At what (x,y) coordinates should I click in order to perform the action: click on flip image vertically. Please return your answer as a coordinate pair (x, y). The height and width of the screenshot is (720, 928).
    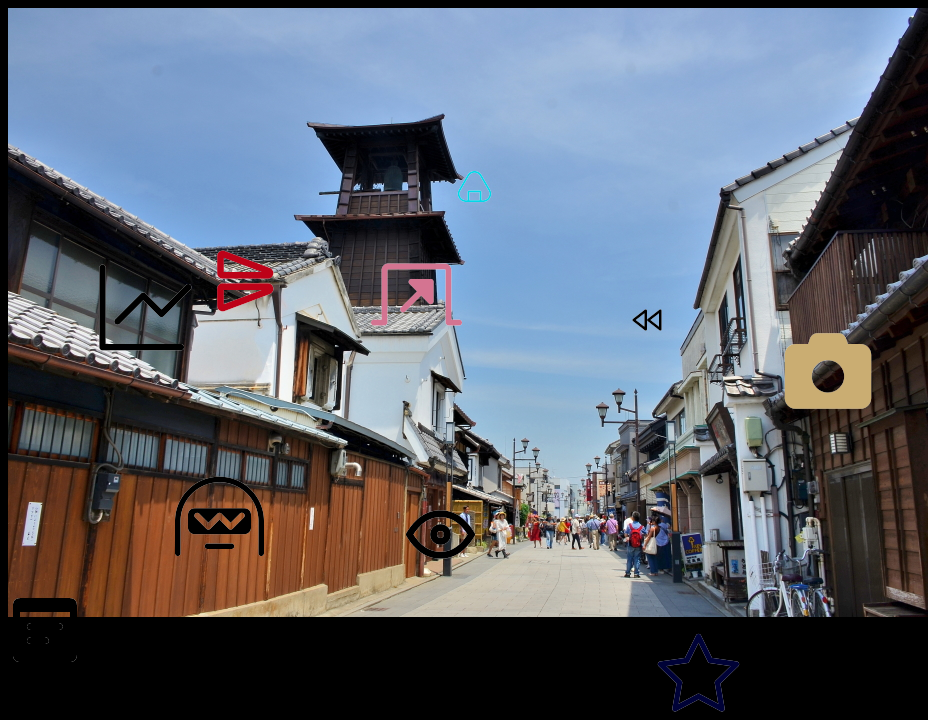
    Looking at the image, I should click on (243, 281).